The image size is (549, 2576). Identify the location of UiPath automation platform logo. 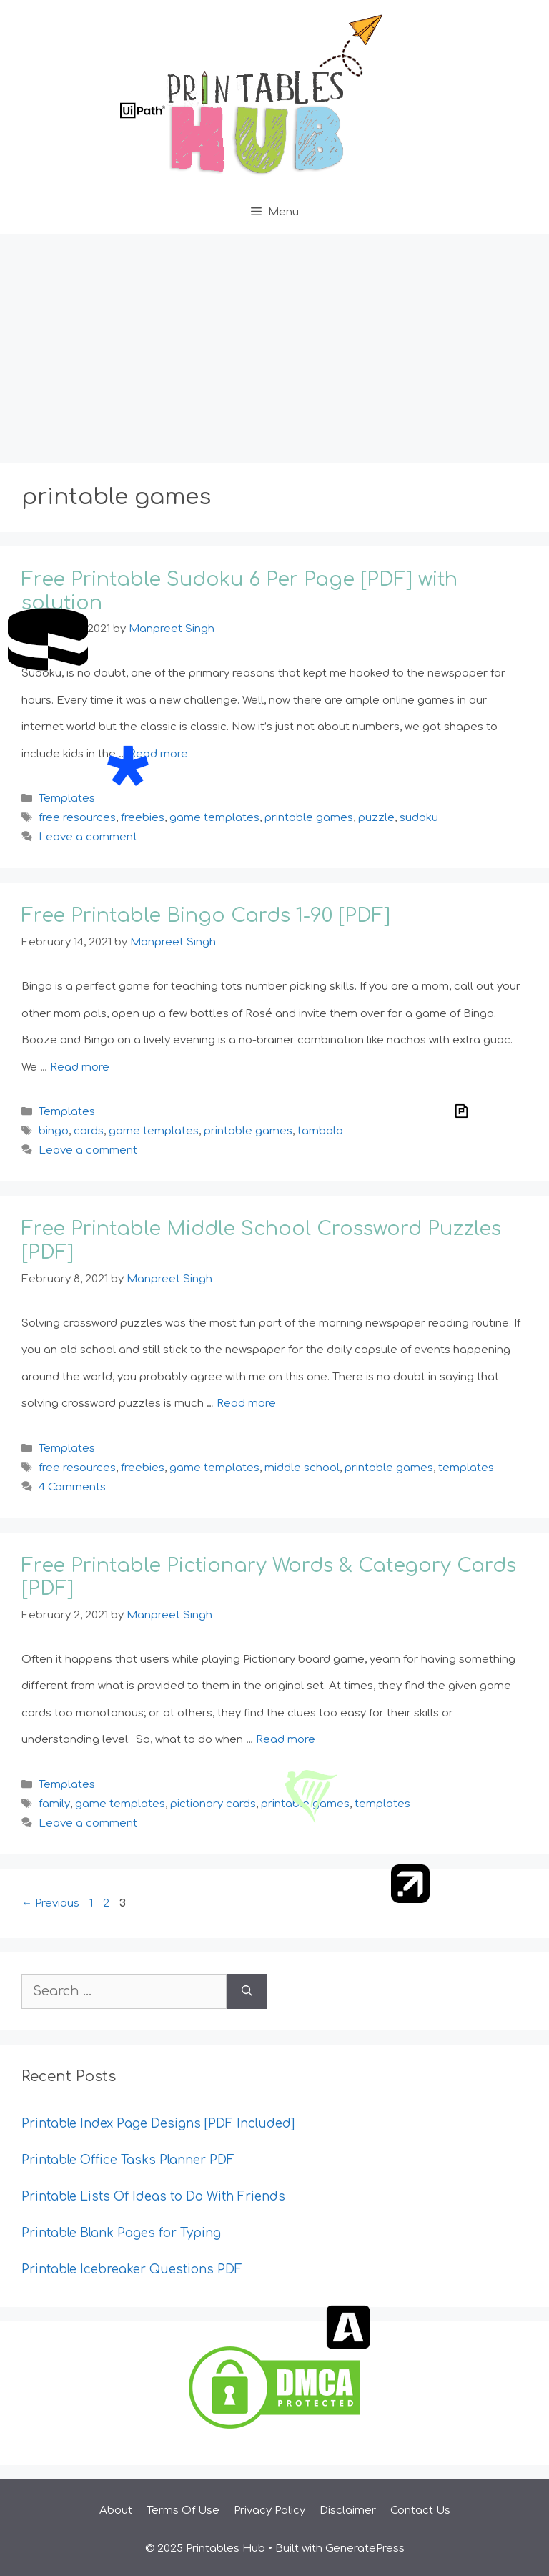
(142, 110).